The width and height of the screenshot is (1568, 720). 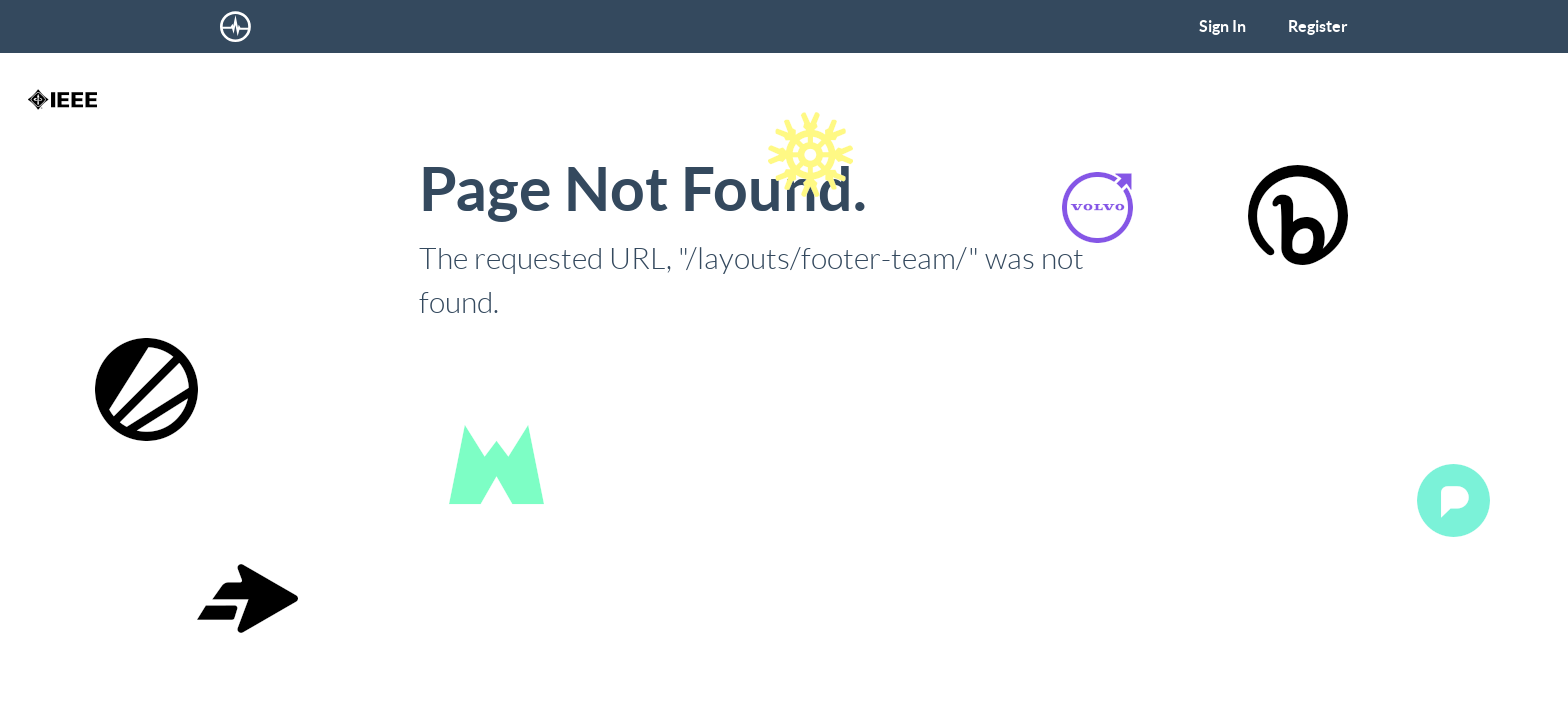 I want to click on ESL Gaming logo, so click(x=146, y=389).